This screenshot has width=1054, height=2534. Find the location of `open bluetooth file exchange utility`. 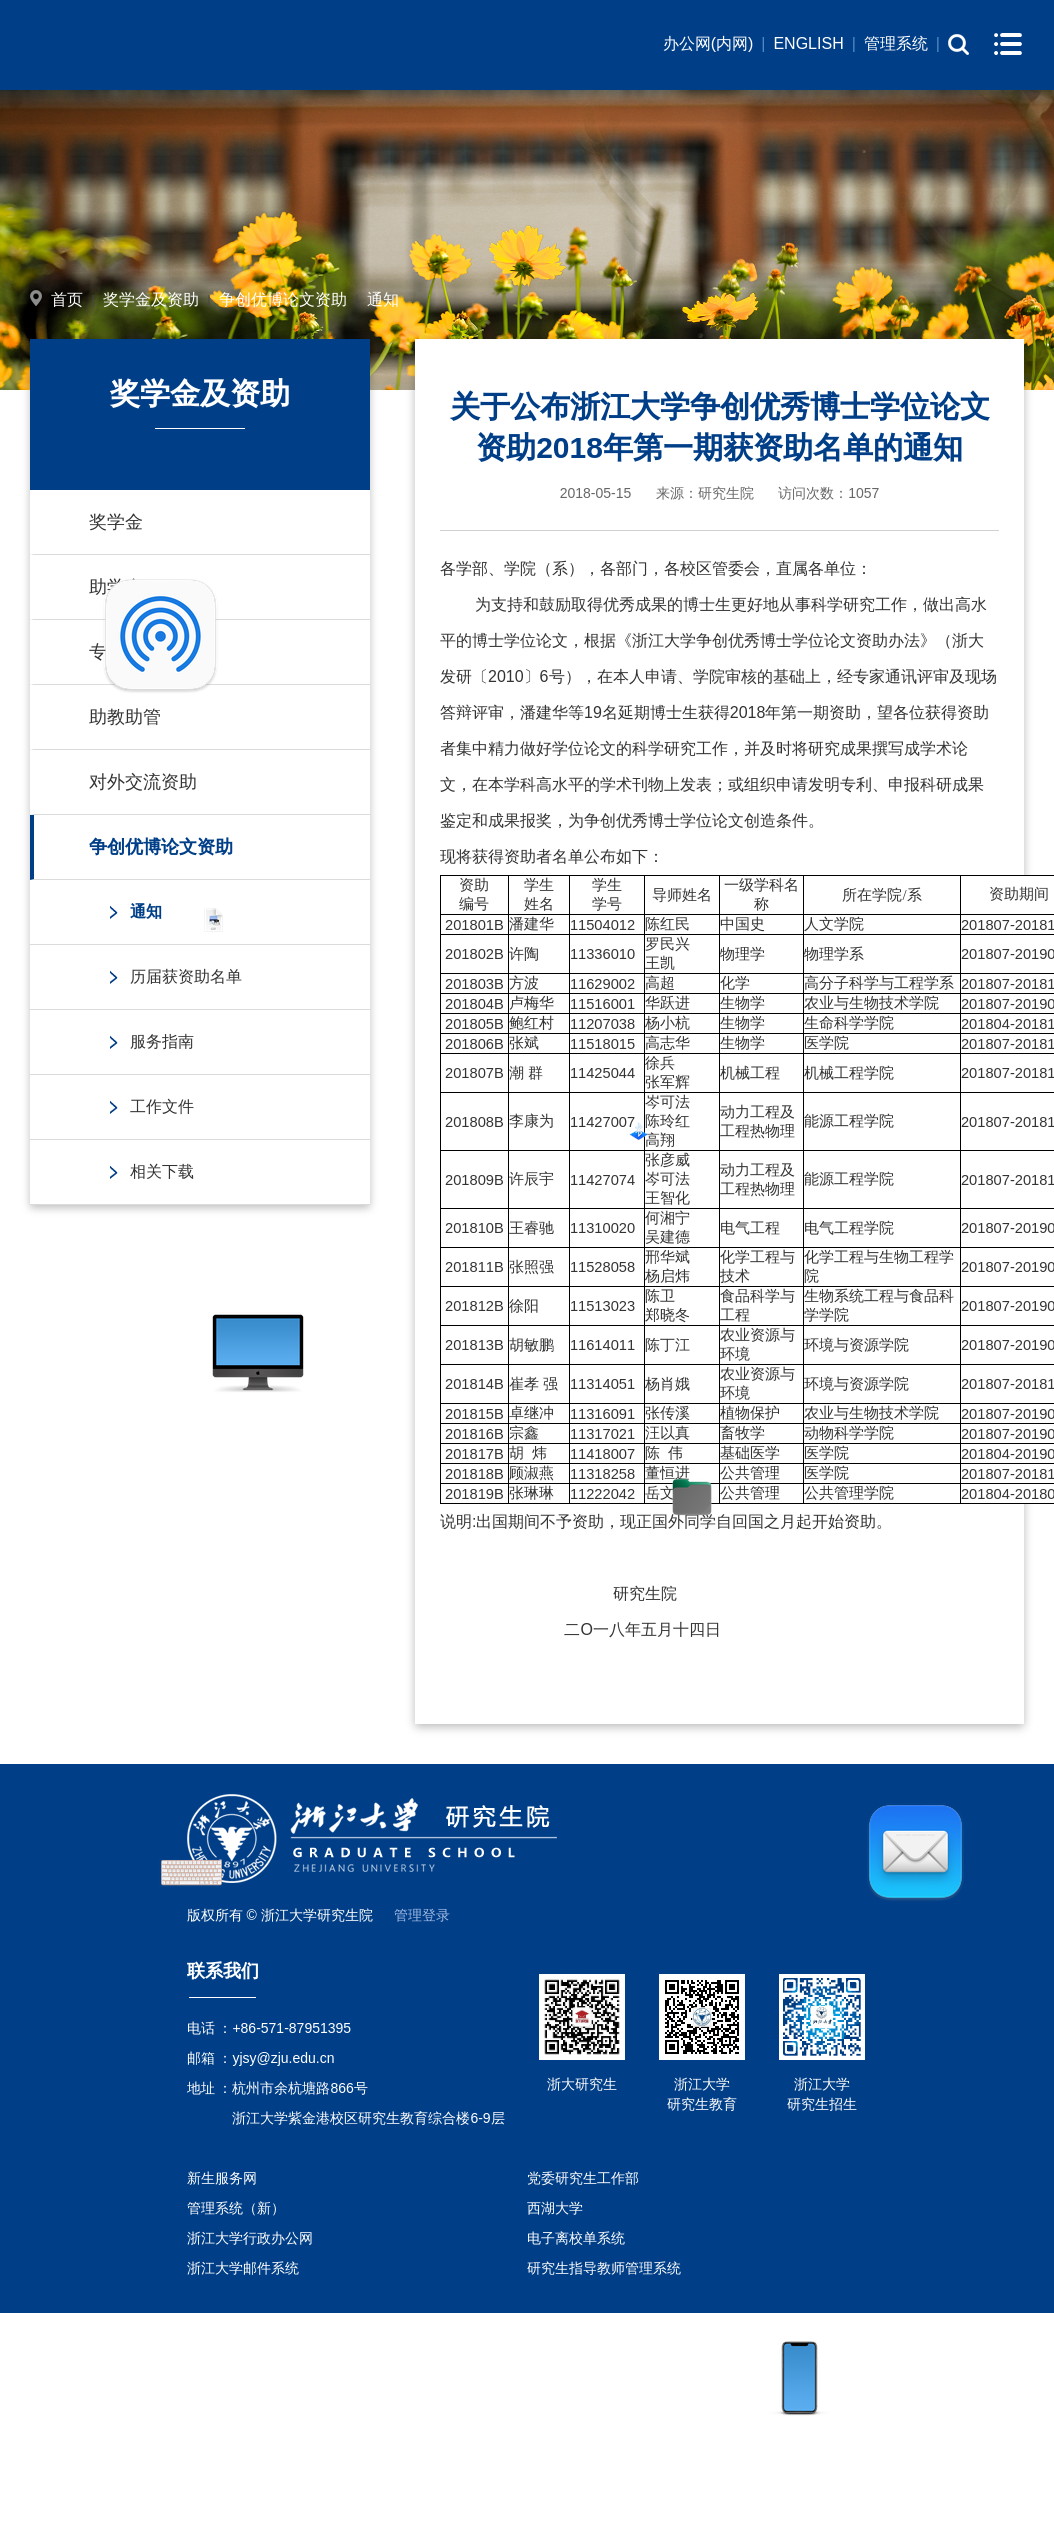

open bluetooth file exchange utility is located at coordinates (638, 1131).